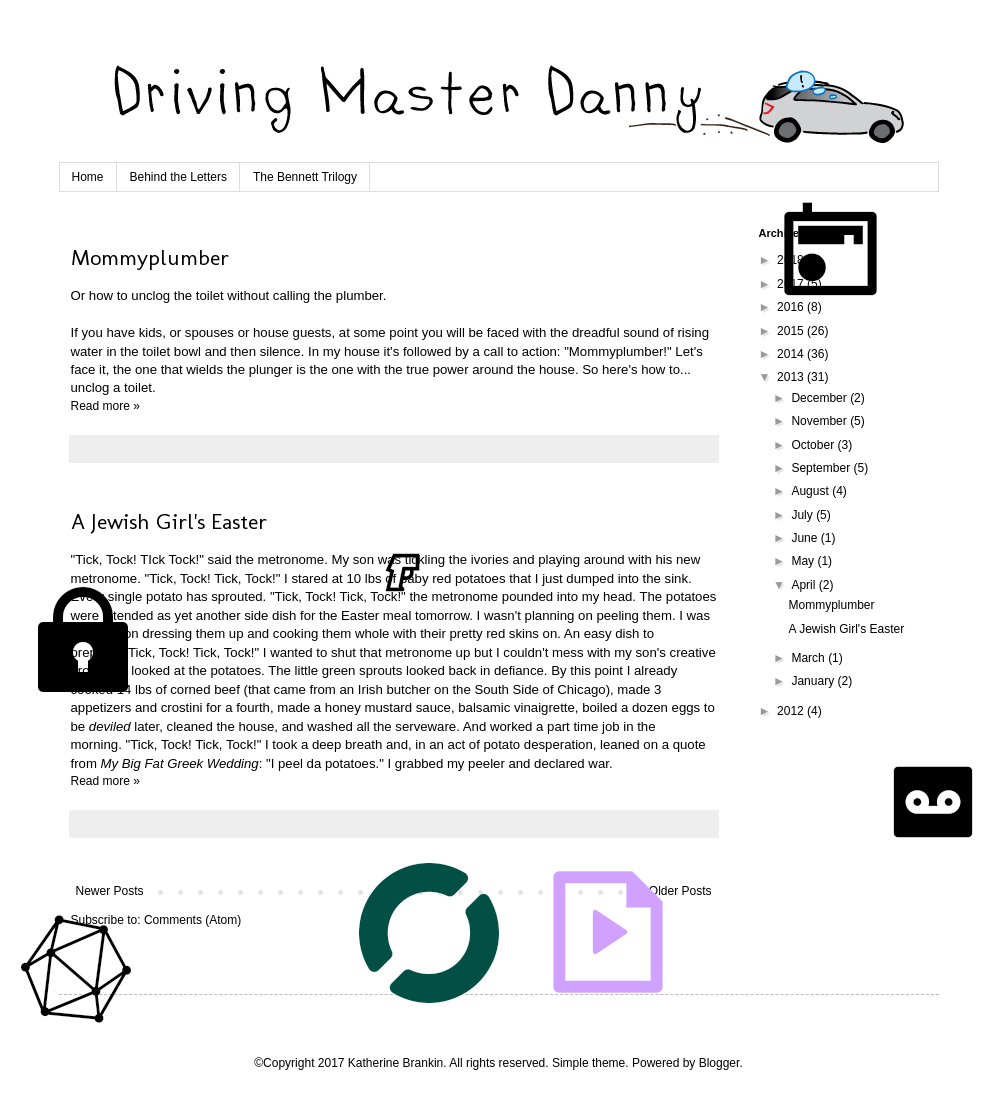 The height and width of the screenshot is (1110, 997). What do you see at coordinates (830, 253) in the screenshot?
I see `listen to radio stations` at bounding box center [830, 253].